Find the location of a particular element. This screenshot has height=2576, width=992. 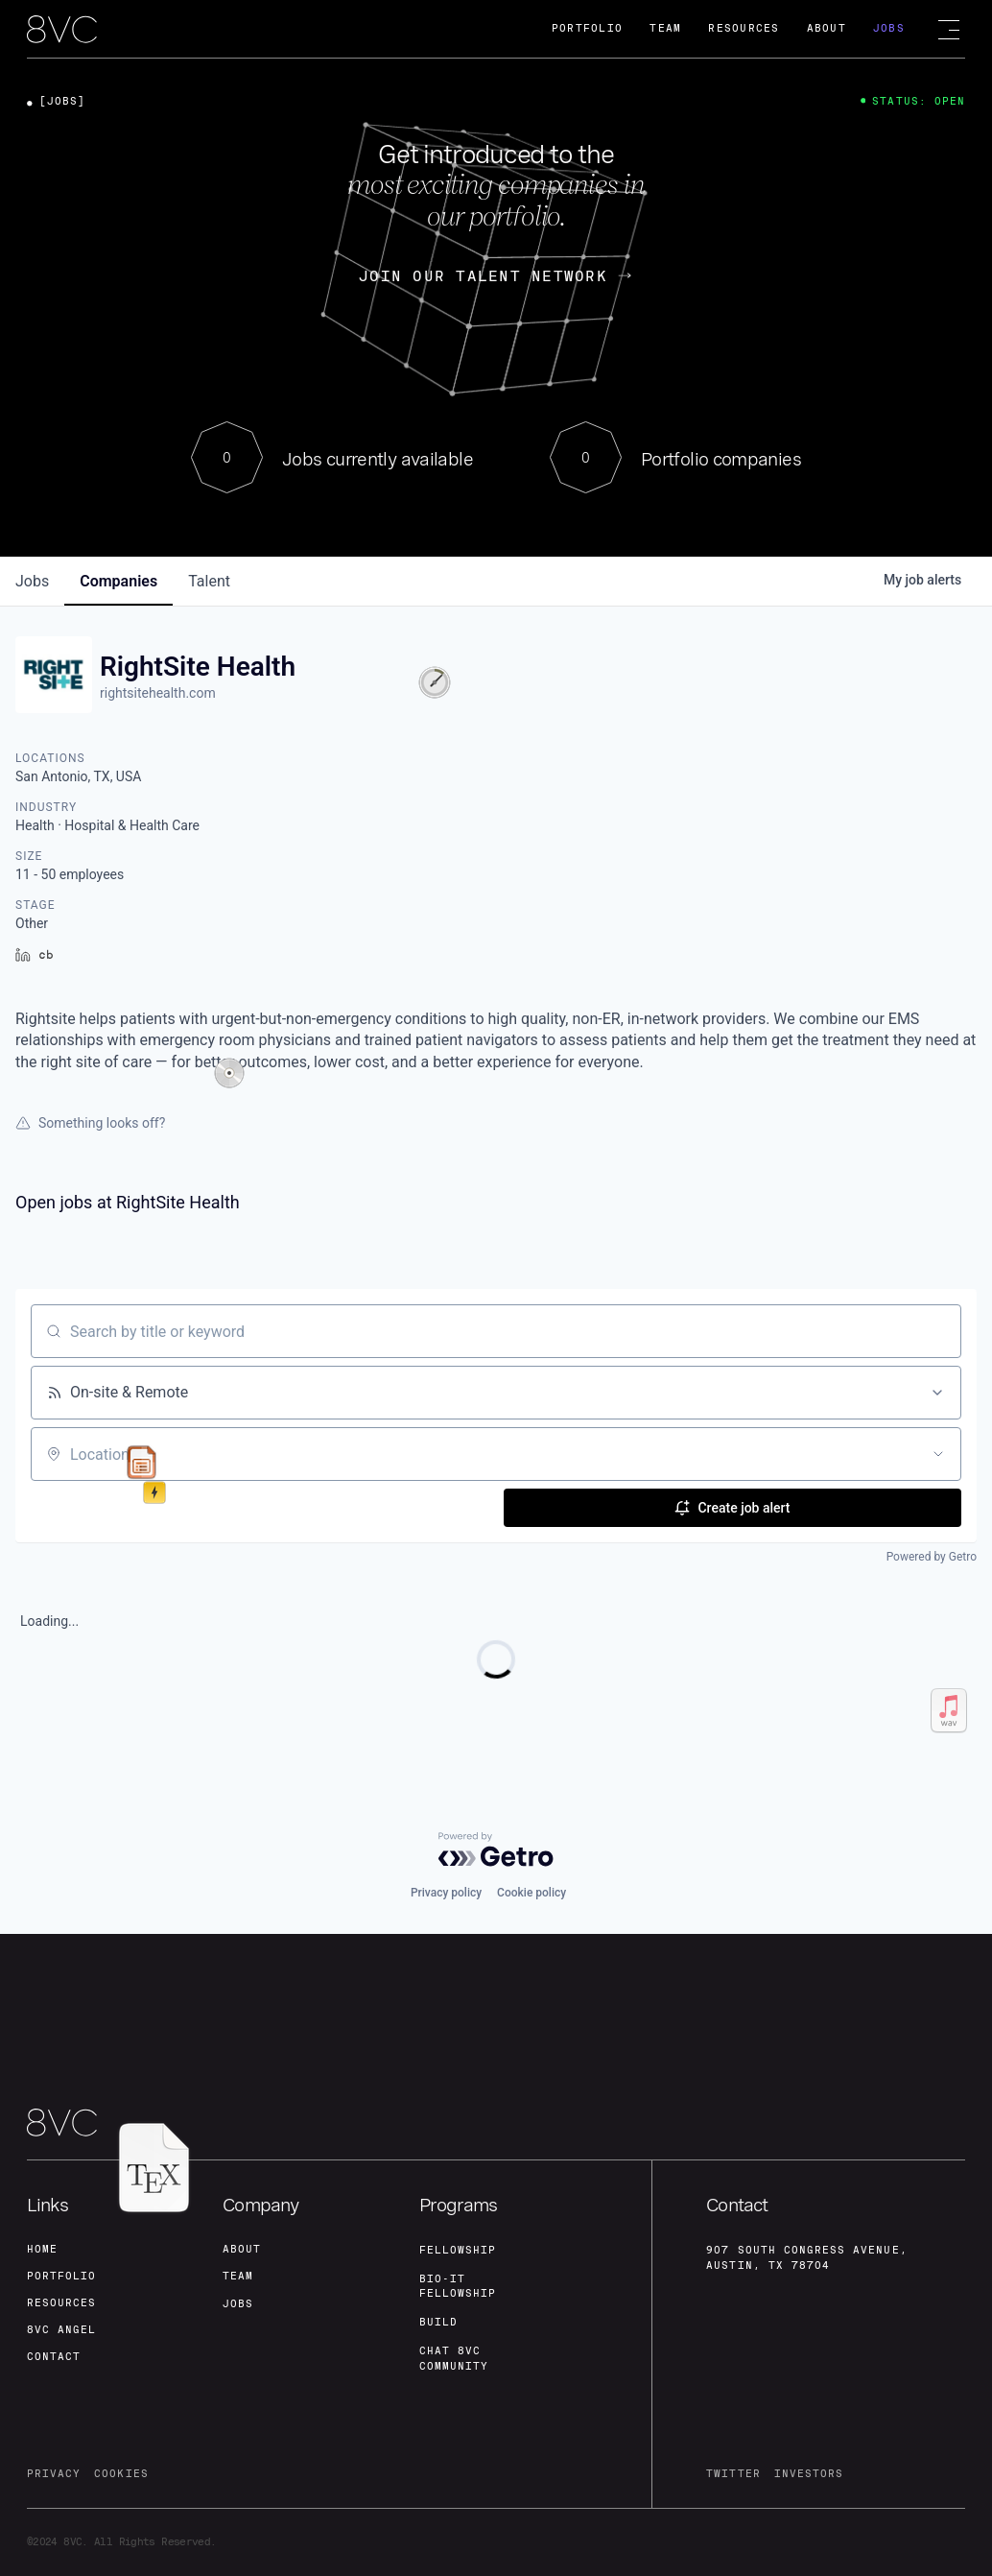

an ADPCM audio file format indicator is located at coordinates (949, 1710).